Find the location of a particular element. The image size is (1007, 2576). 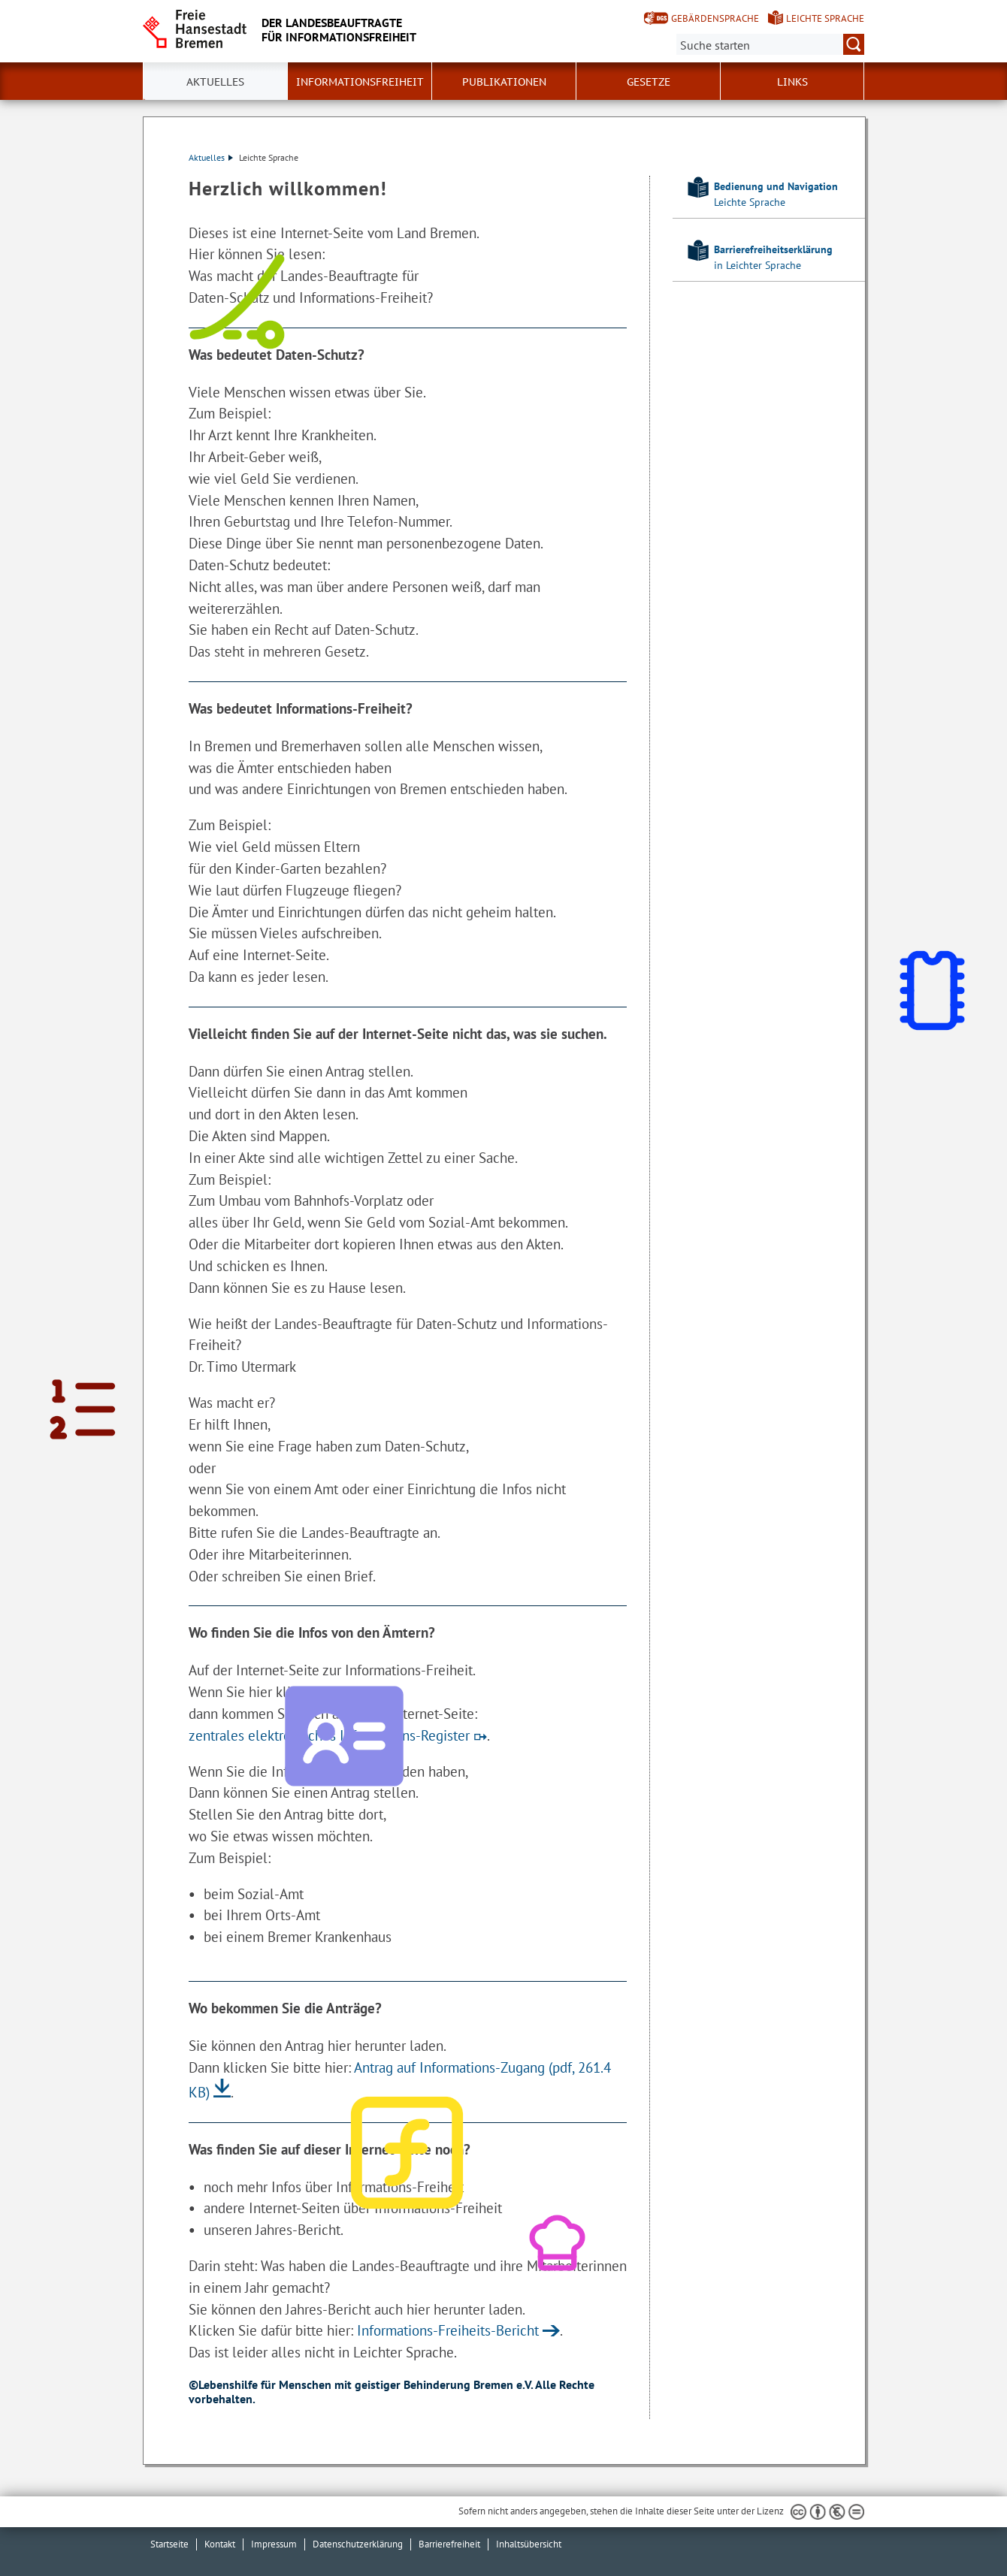

view processor or hardware information is located at coordinates (932, 990).